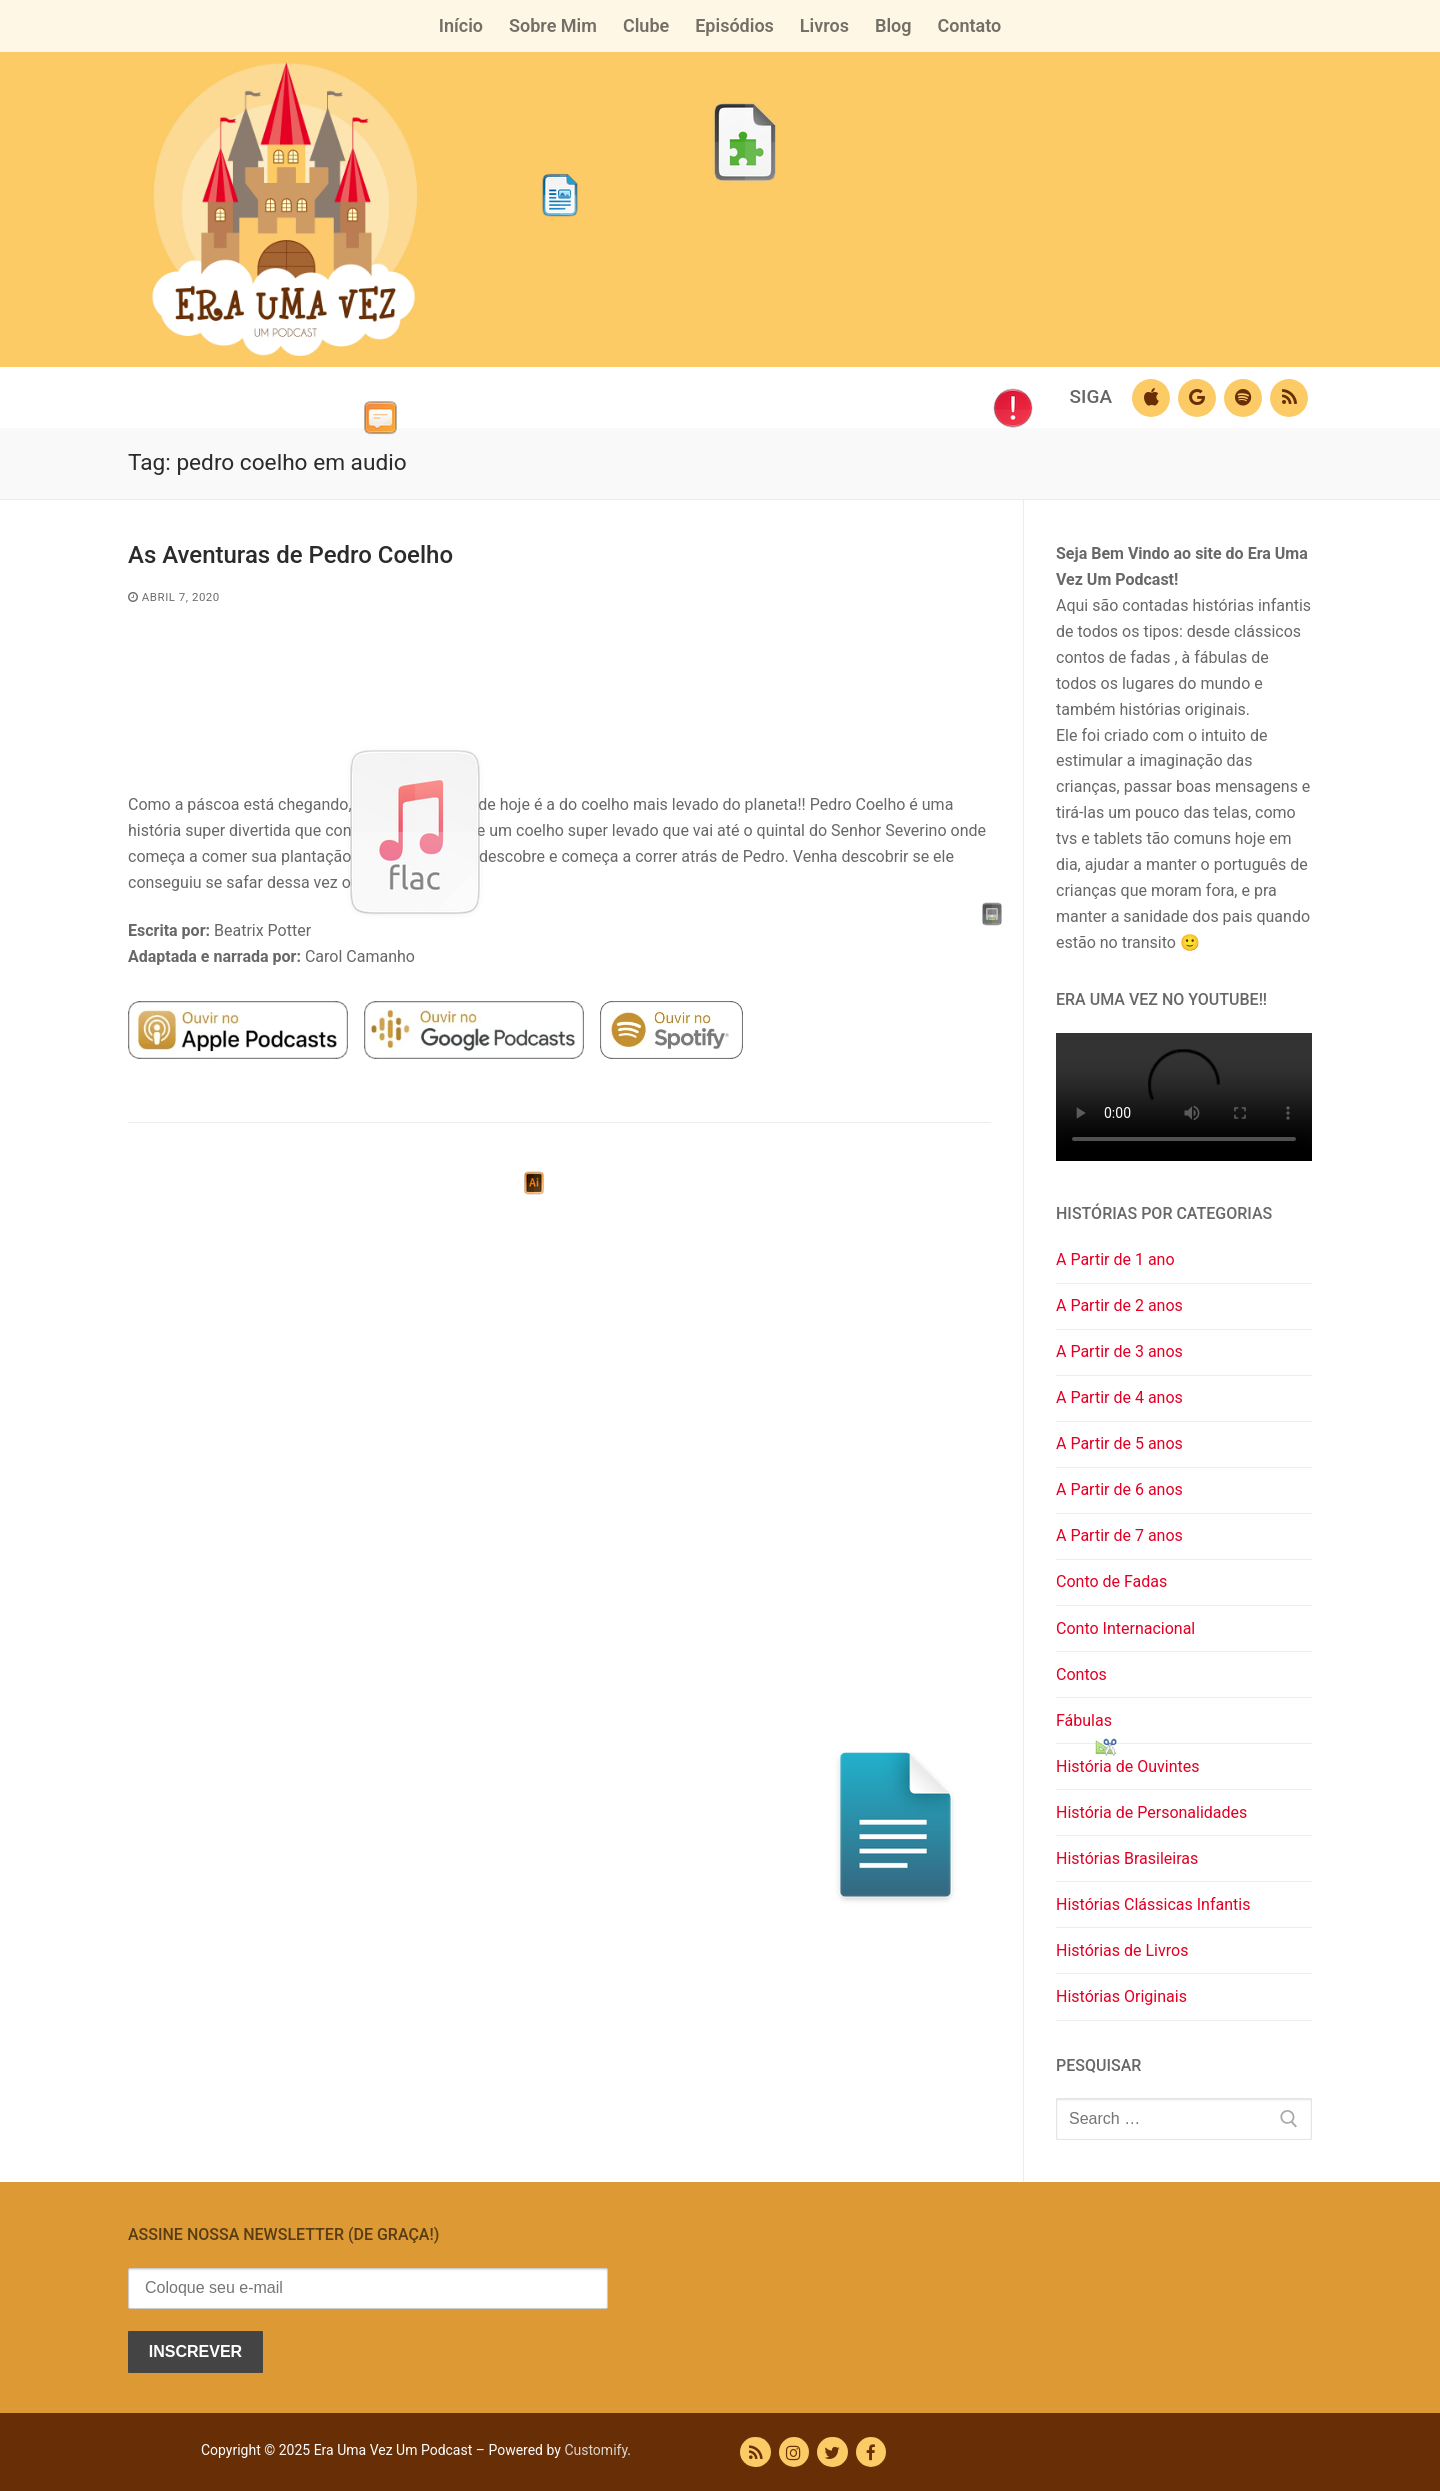  I want to click on opendocument text template file, so click(895, 1827).